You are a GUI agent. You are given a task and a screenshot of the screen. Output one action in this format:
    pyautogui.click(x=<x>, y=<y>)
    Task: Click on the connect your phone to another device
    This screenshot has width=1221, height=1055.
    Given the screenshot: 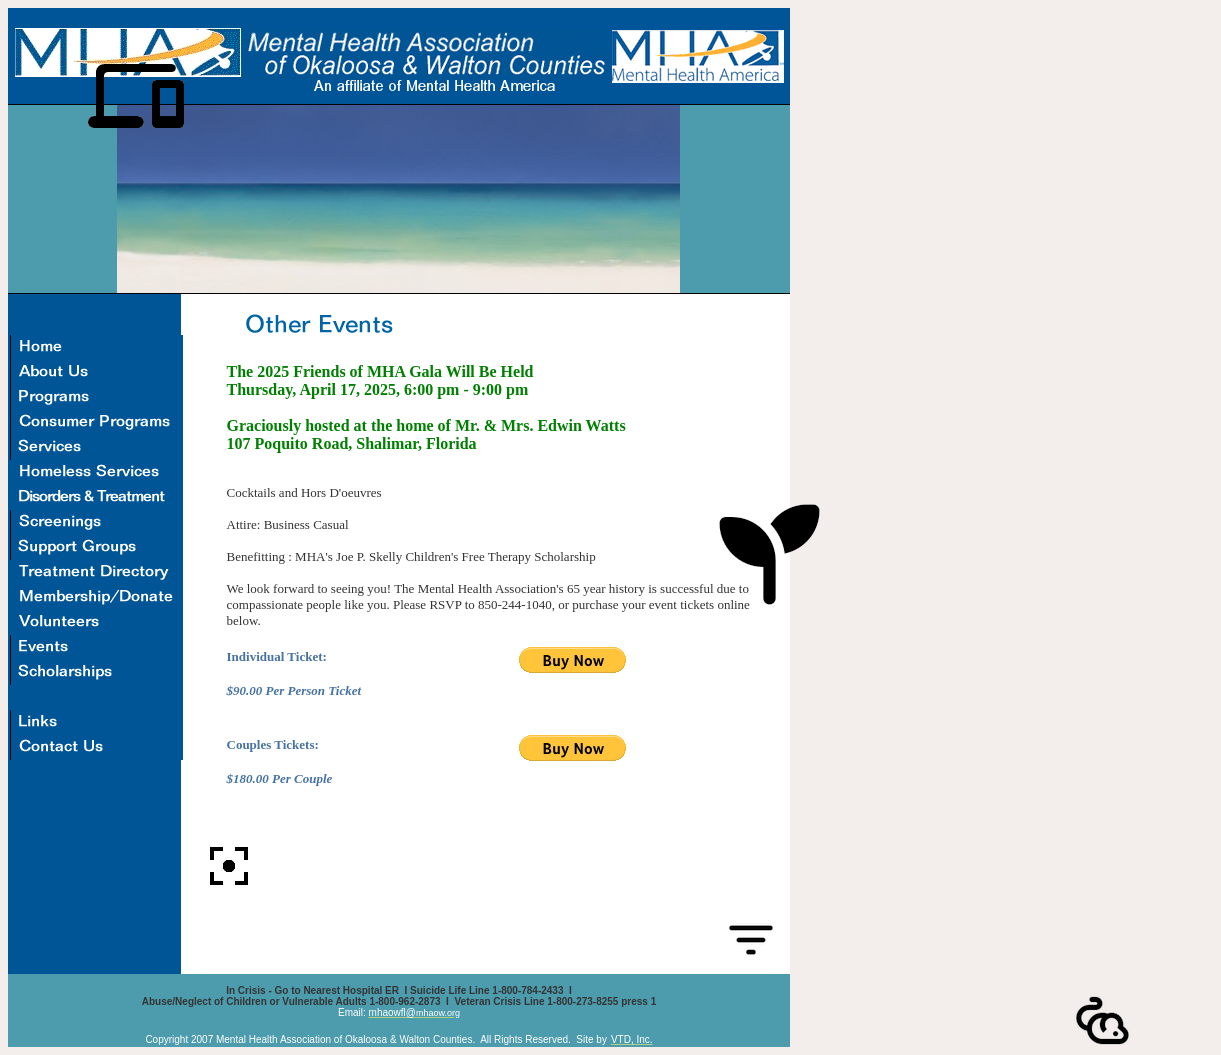 What is the action you would take?
    pyautogui.click(x=136, y=96)
    